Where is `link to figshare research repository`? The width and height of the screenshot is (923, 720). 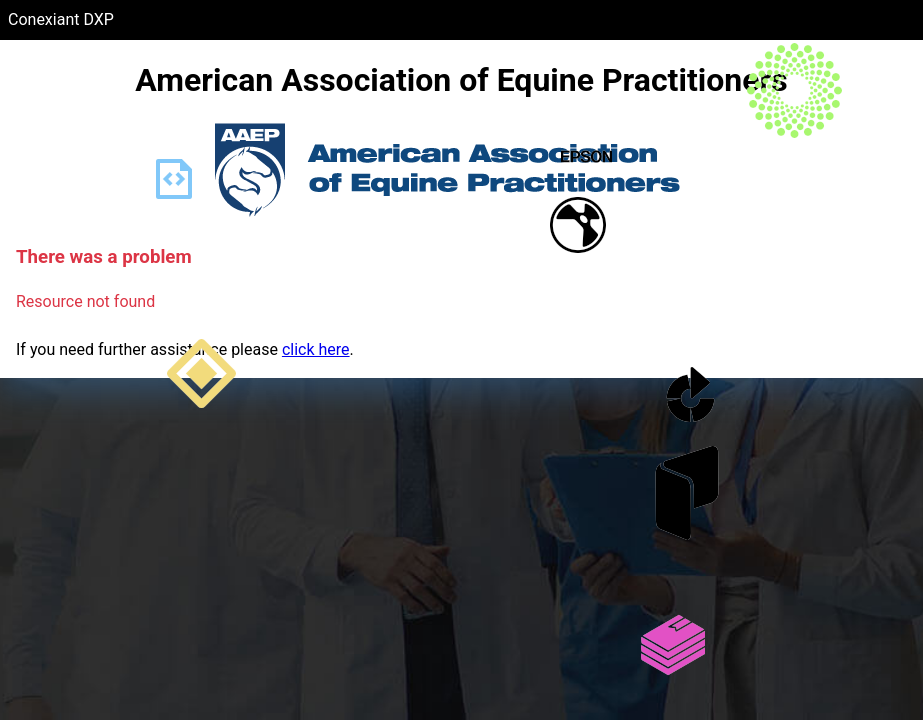 link to figshare research repository is located at coordinates (794, 90).